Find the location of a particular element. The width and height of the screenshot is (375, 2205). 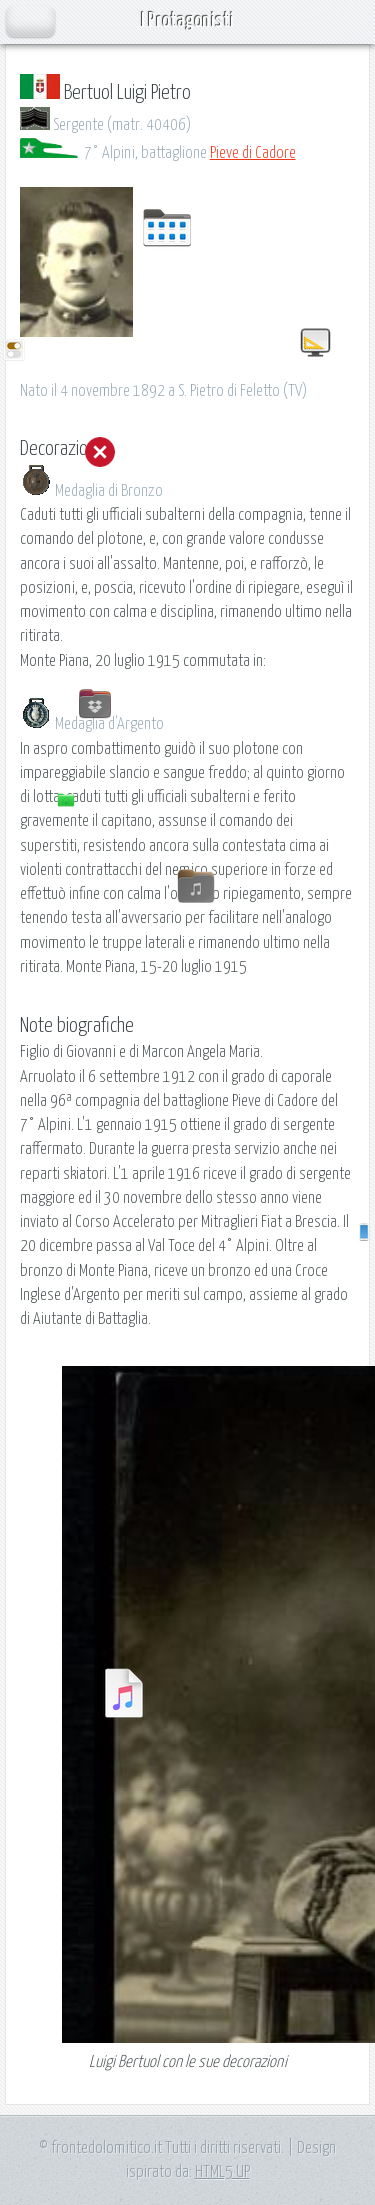

cancel the current action or operation is located at coordinates (100, 452).